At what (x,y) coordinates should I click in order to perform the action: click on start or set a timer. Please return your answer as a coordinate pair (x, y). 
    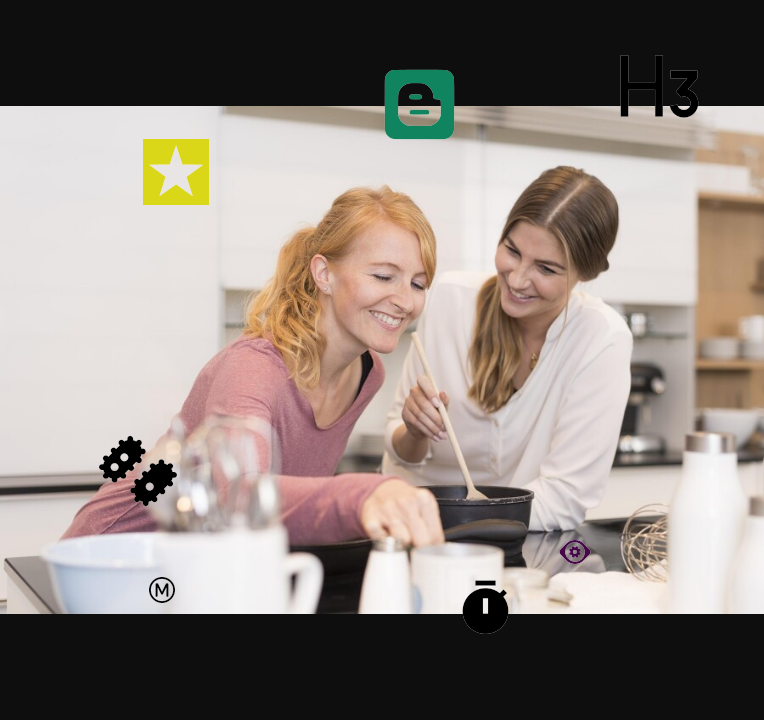
    Looking at the image, I should click on (485, 608).